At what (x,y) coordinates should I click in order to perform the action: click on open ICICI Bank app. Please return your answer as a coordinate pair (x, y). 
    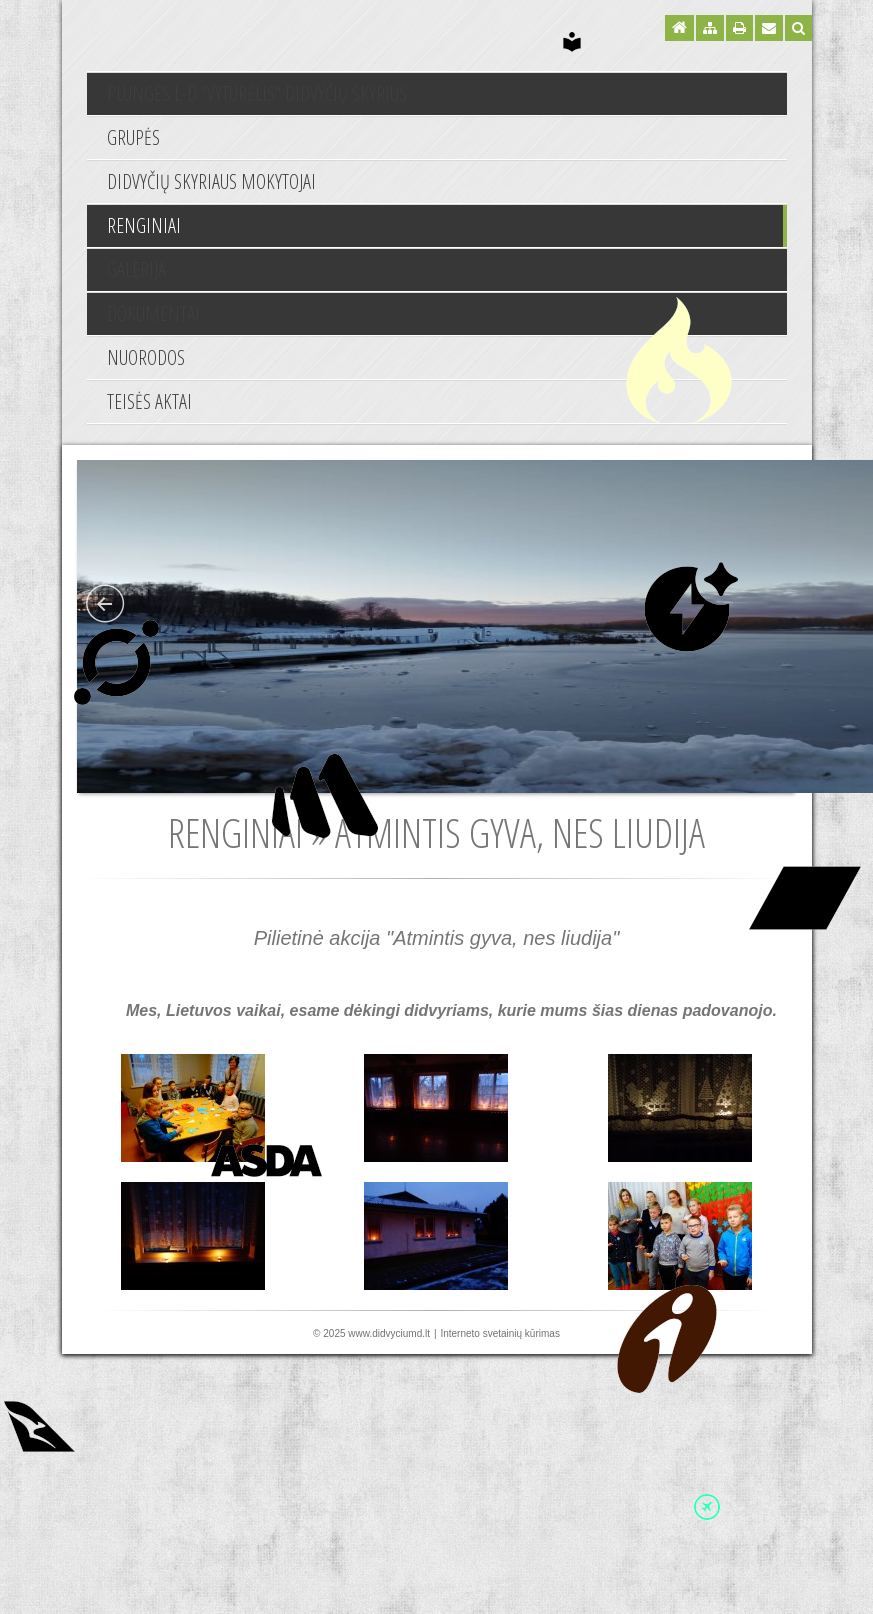
    Looking at the image, I should click on (667, 1339).